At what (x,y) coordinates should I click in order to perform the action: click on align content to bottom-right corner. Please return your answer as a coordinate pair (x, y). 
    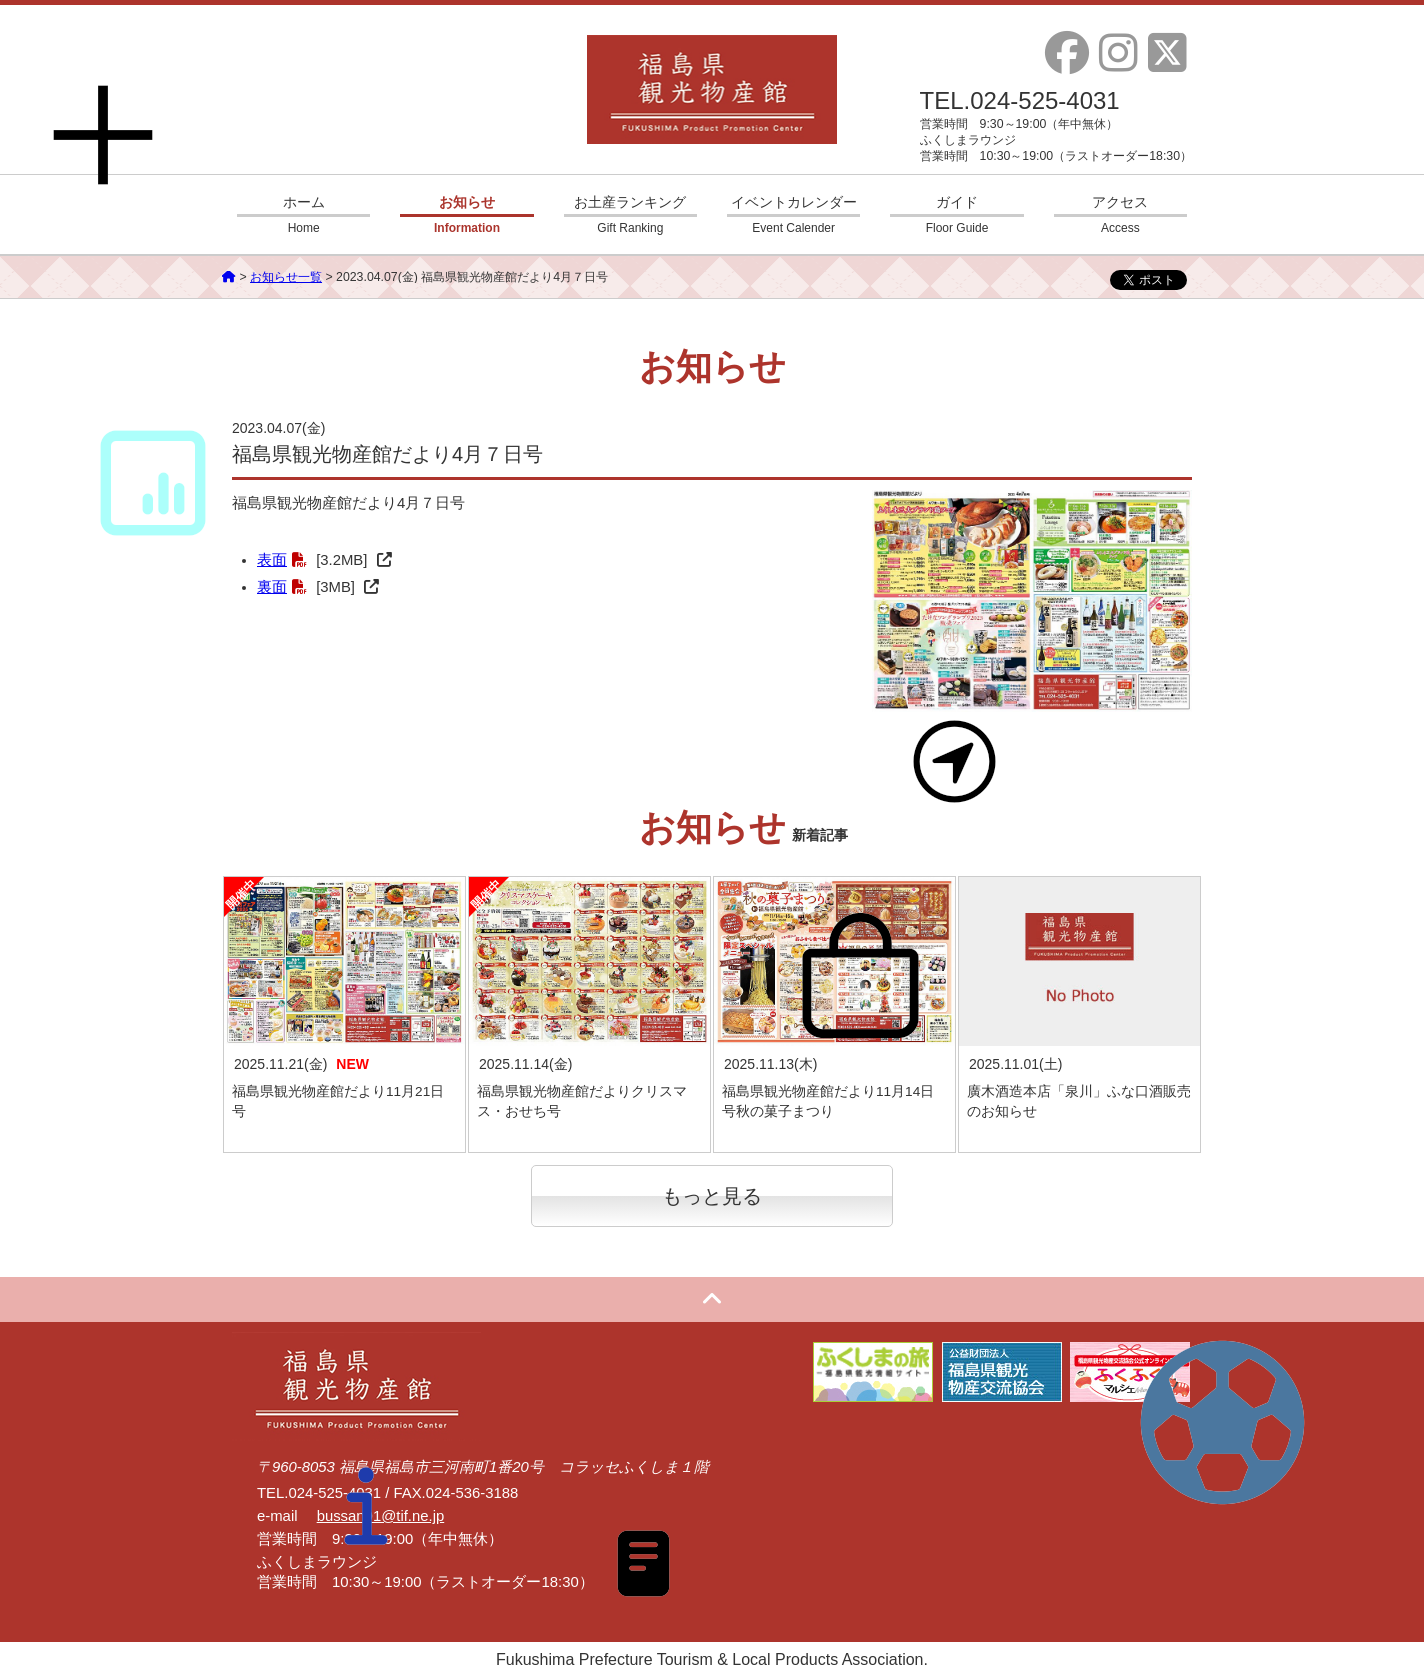
    Looking at the image, I should click on (153, 483).